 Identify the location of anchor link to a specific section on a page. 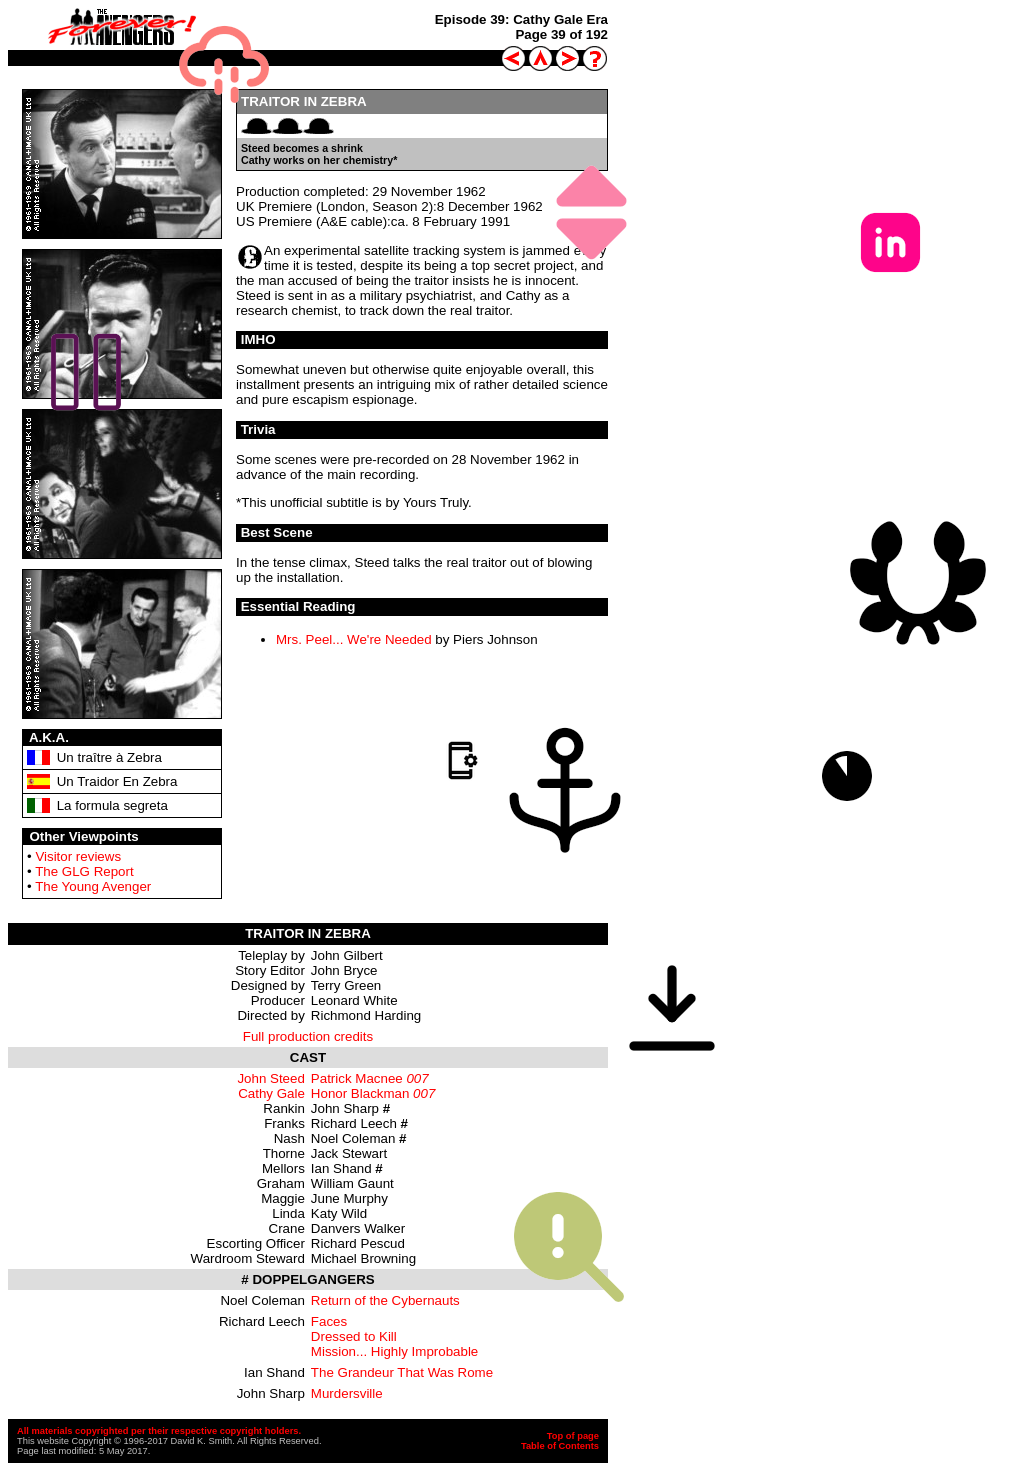
(565, 788).